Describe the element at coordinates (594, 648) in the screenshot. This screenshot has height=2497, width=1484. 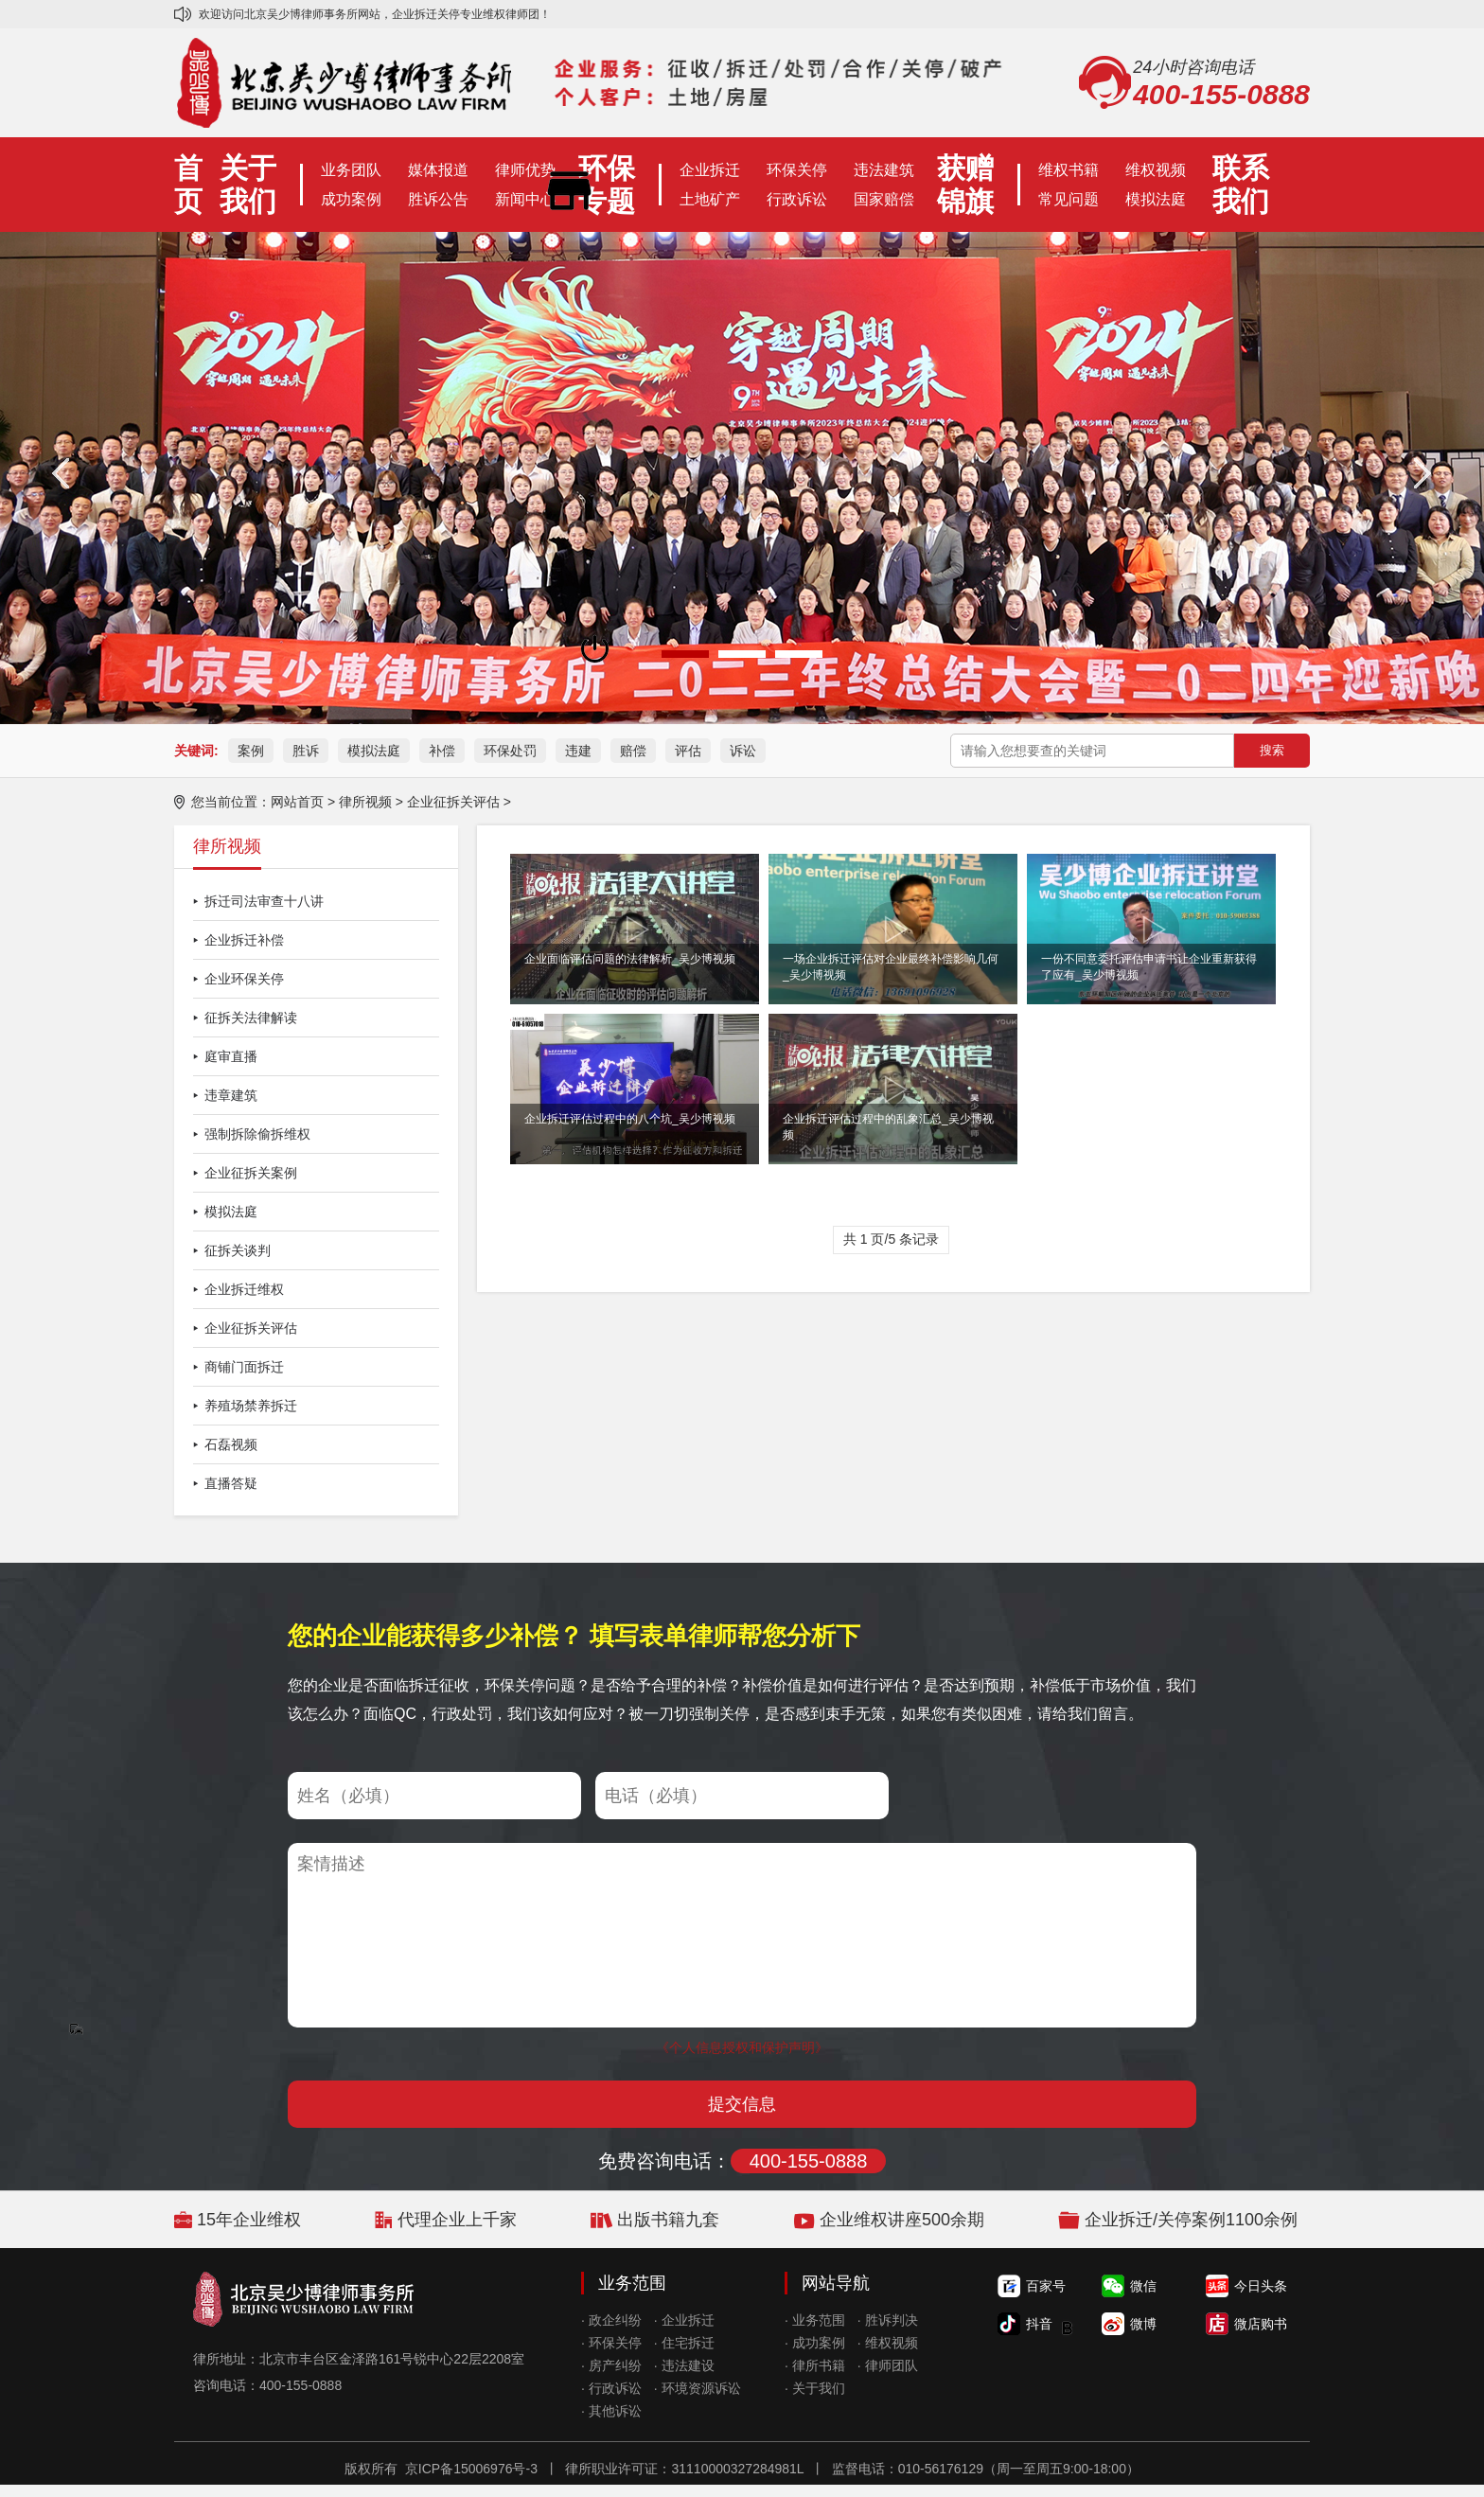
I see `power on or off the device` at that location.